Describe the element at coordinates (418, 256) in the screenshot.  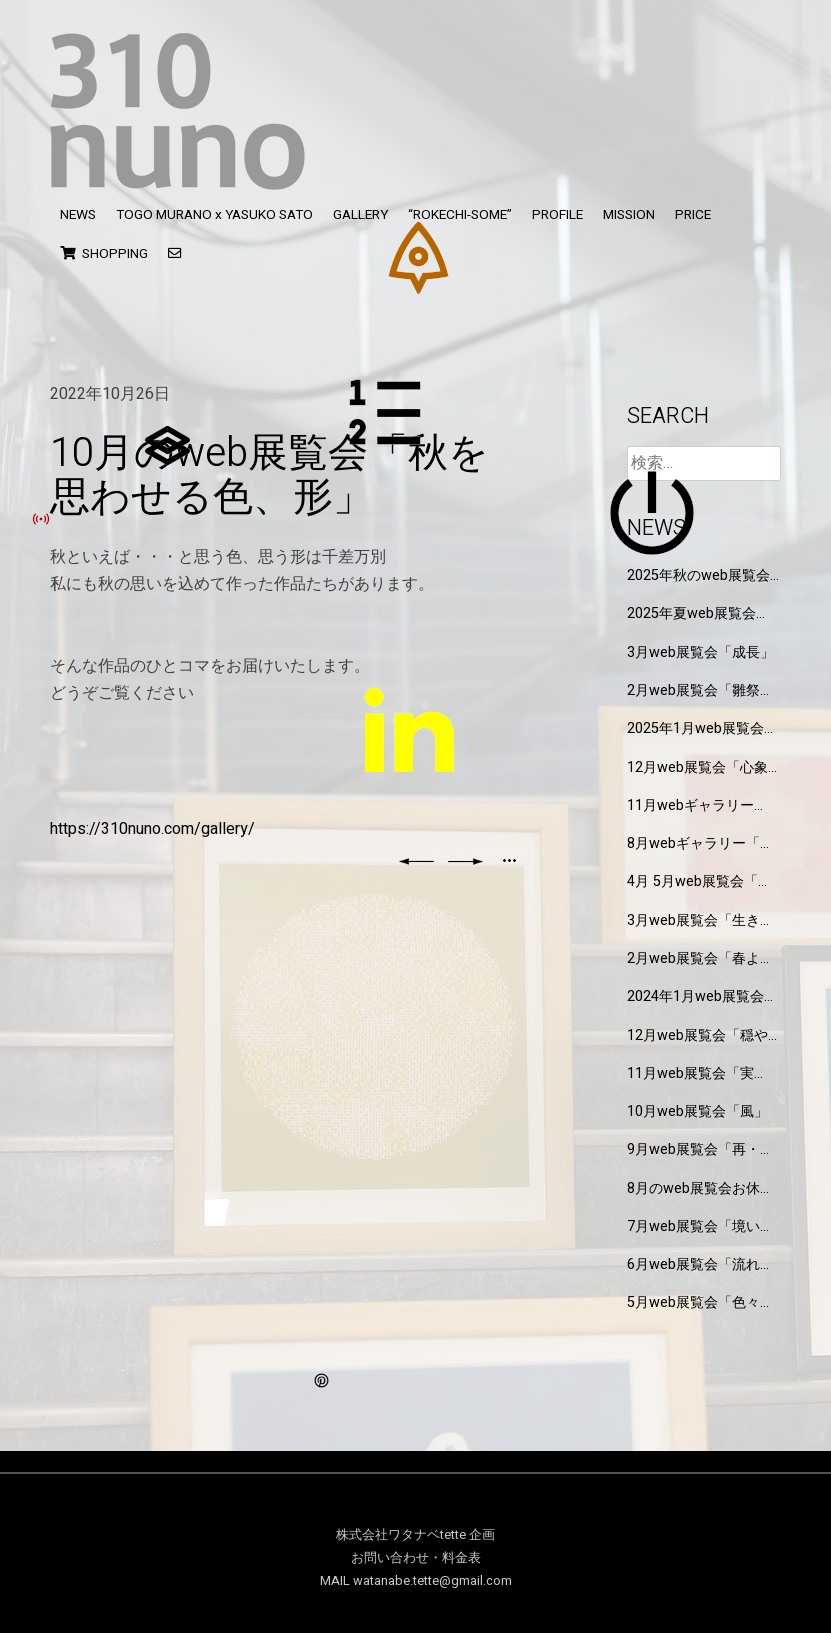
I see `launch or explore a space-themed app` at that location.